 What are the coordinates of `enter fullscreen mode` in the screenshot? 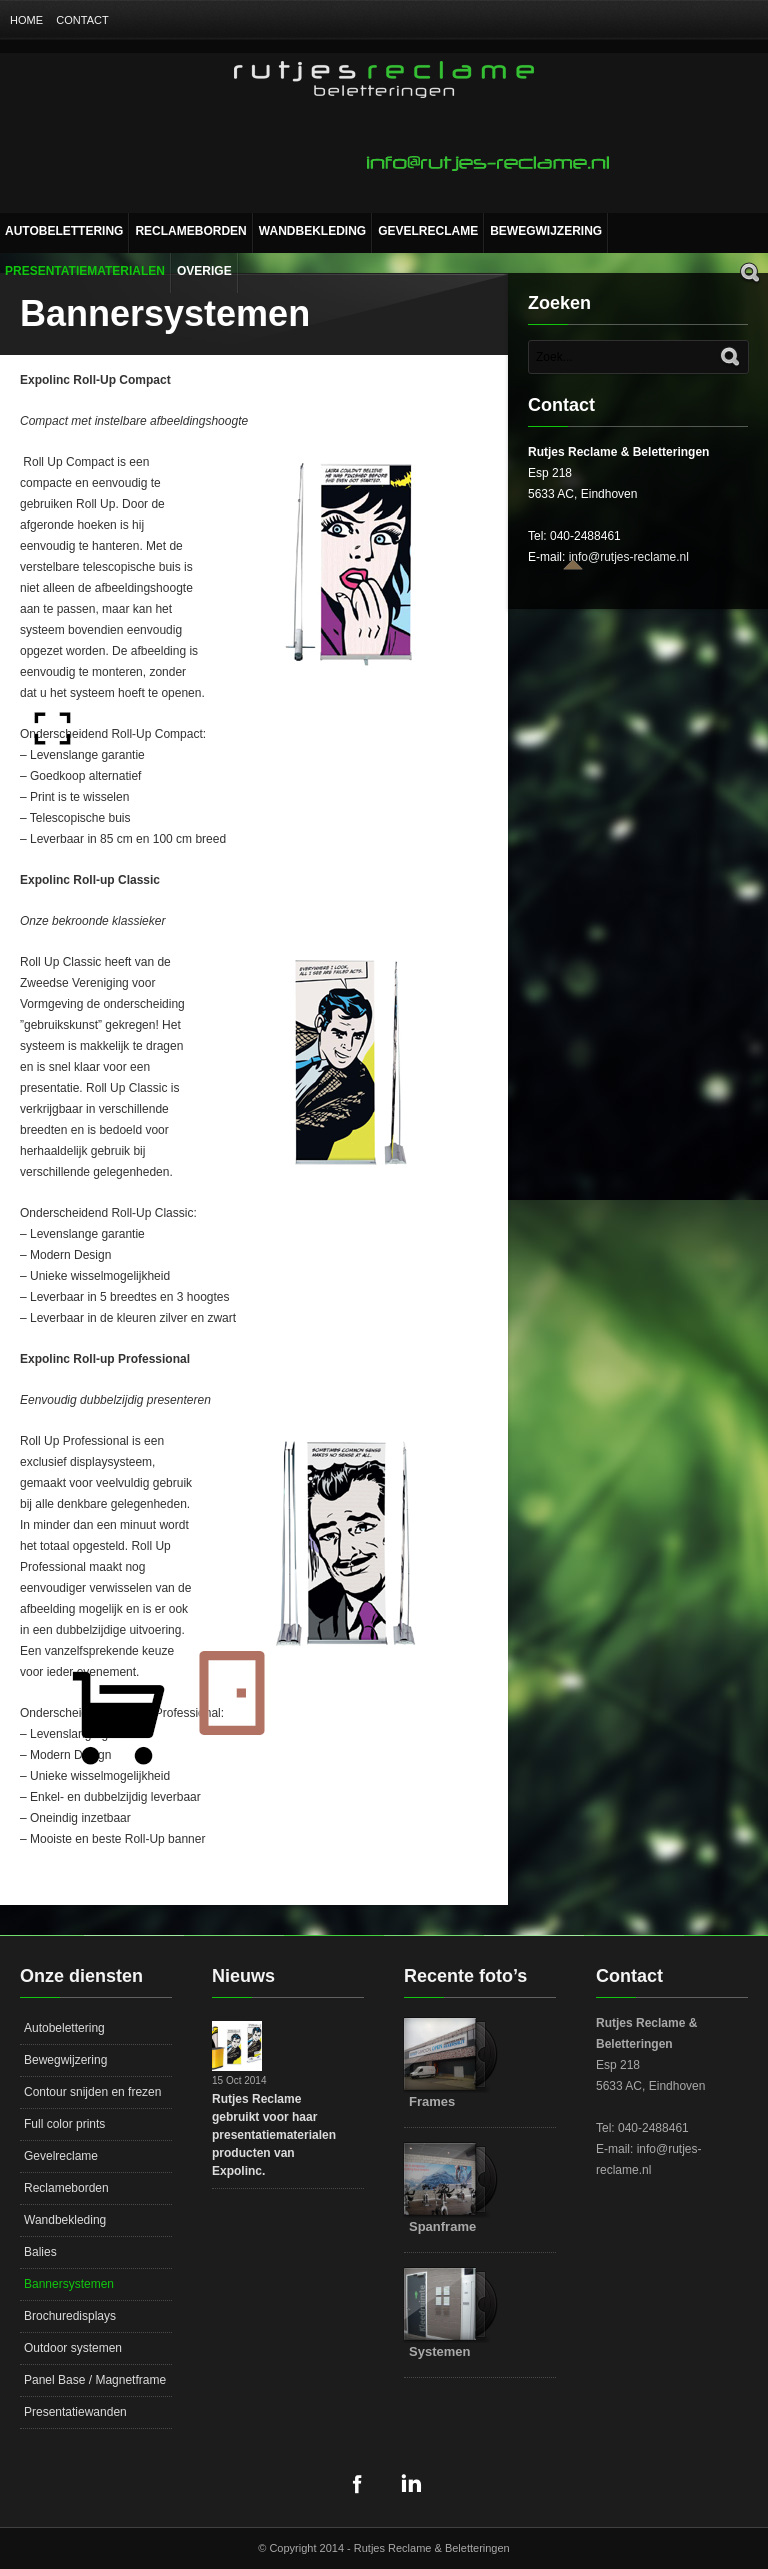 It's located at (52, 728).